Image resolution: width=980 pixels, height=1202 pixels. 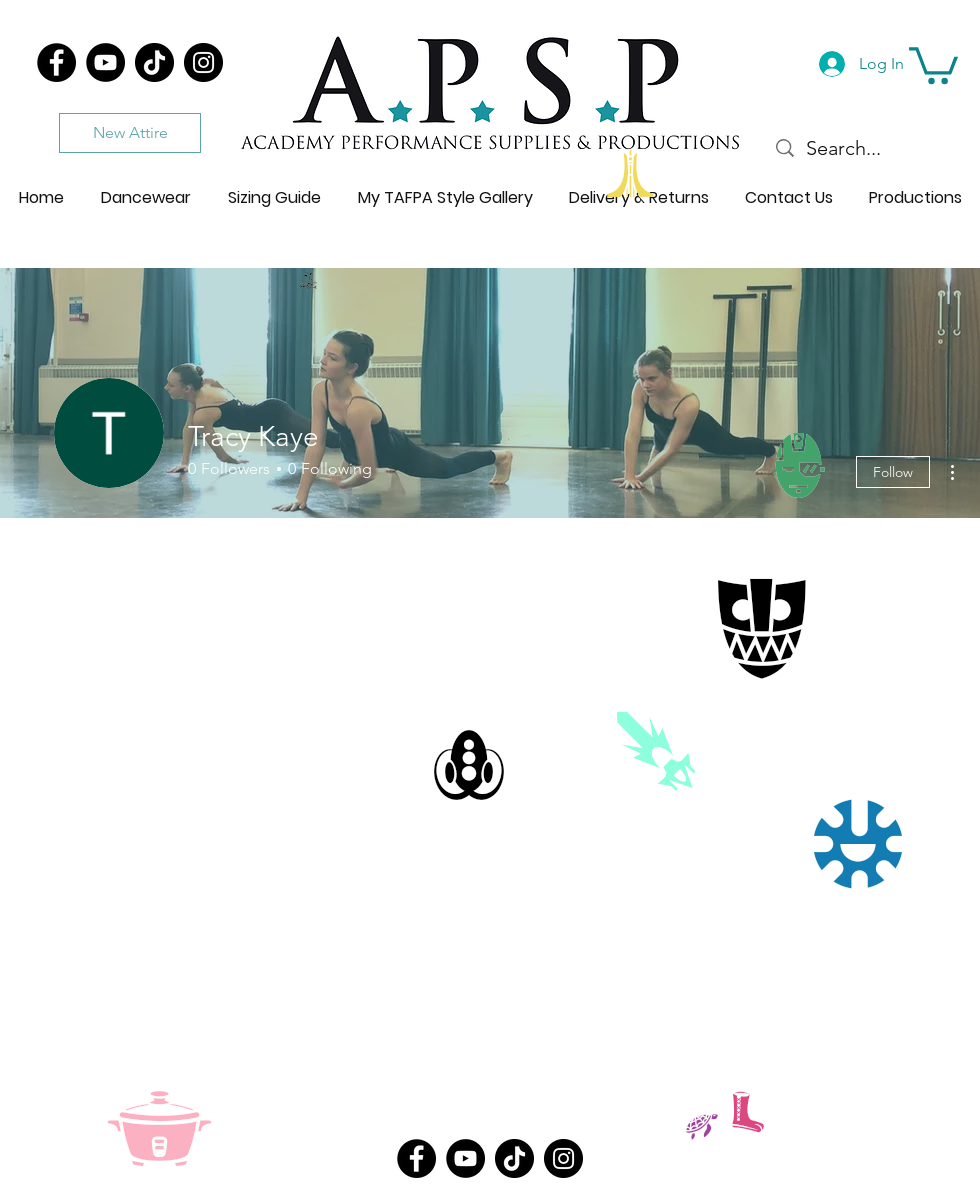 I want to click on select footwear or boot equipment, so click(x=748, y=1112).